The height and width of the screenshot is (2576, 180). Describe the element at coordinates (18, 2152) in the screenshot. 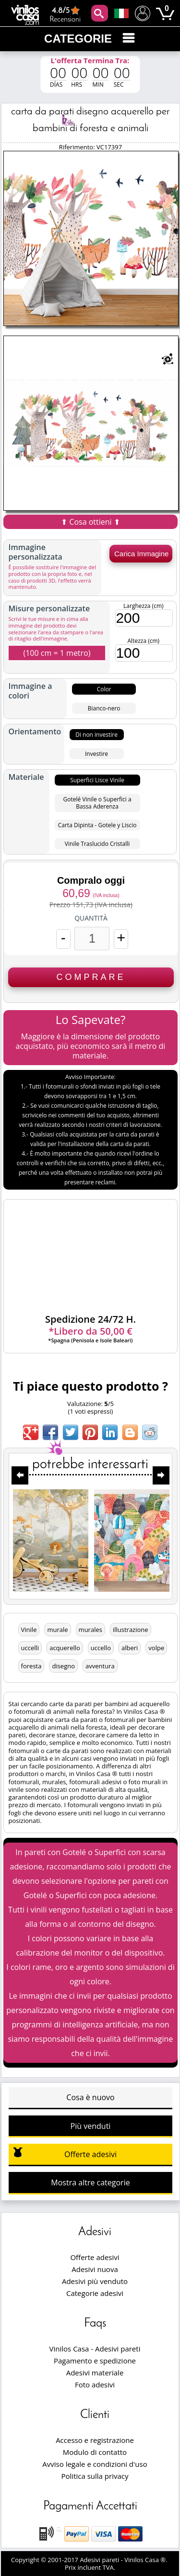

I see `equip body armor or protective vest` at that location.